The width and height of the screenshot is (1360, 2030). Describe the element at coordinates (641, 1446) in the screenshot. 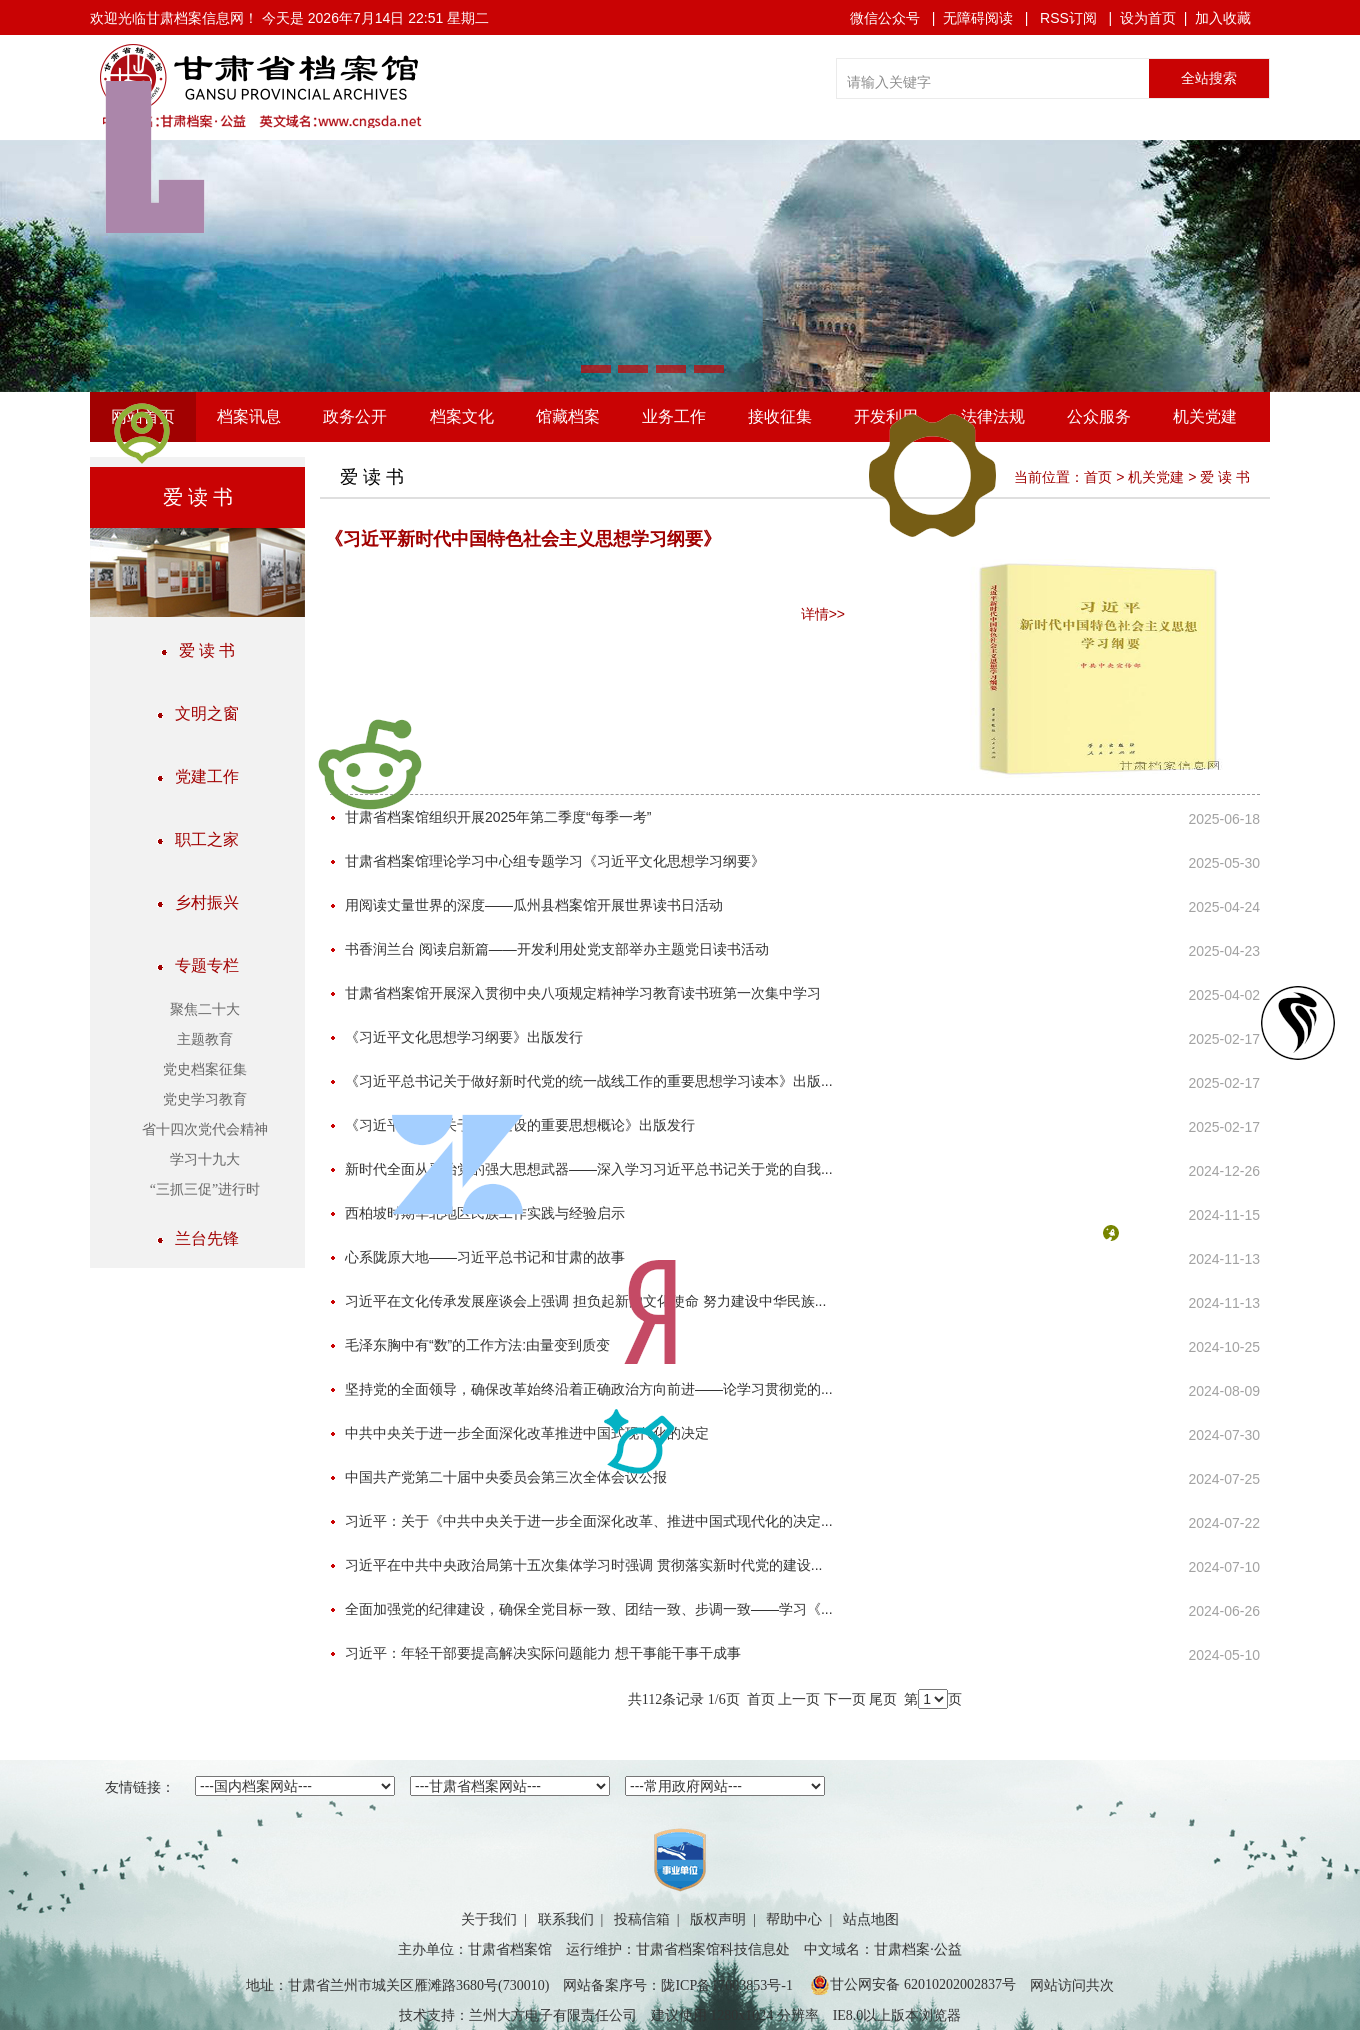

I see `access AI-powered brush or painting tools` at that location.